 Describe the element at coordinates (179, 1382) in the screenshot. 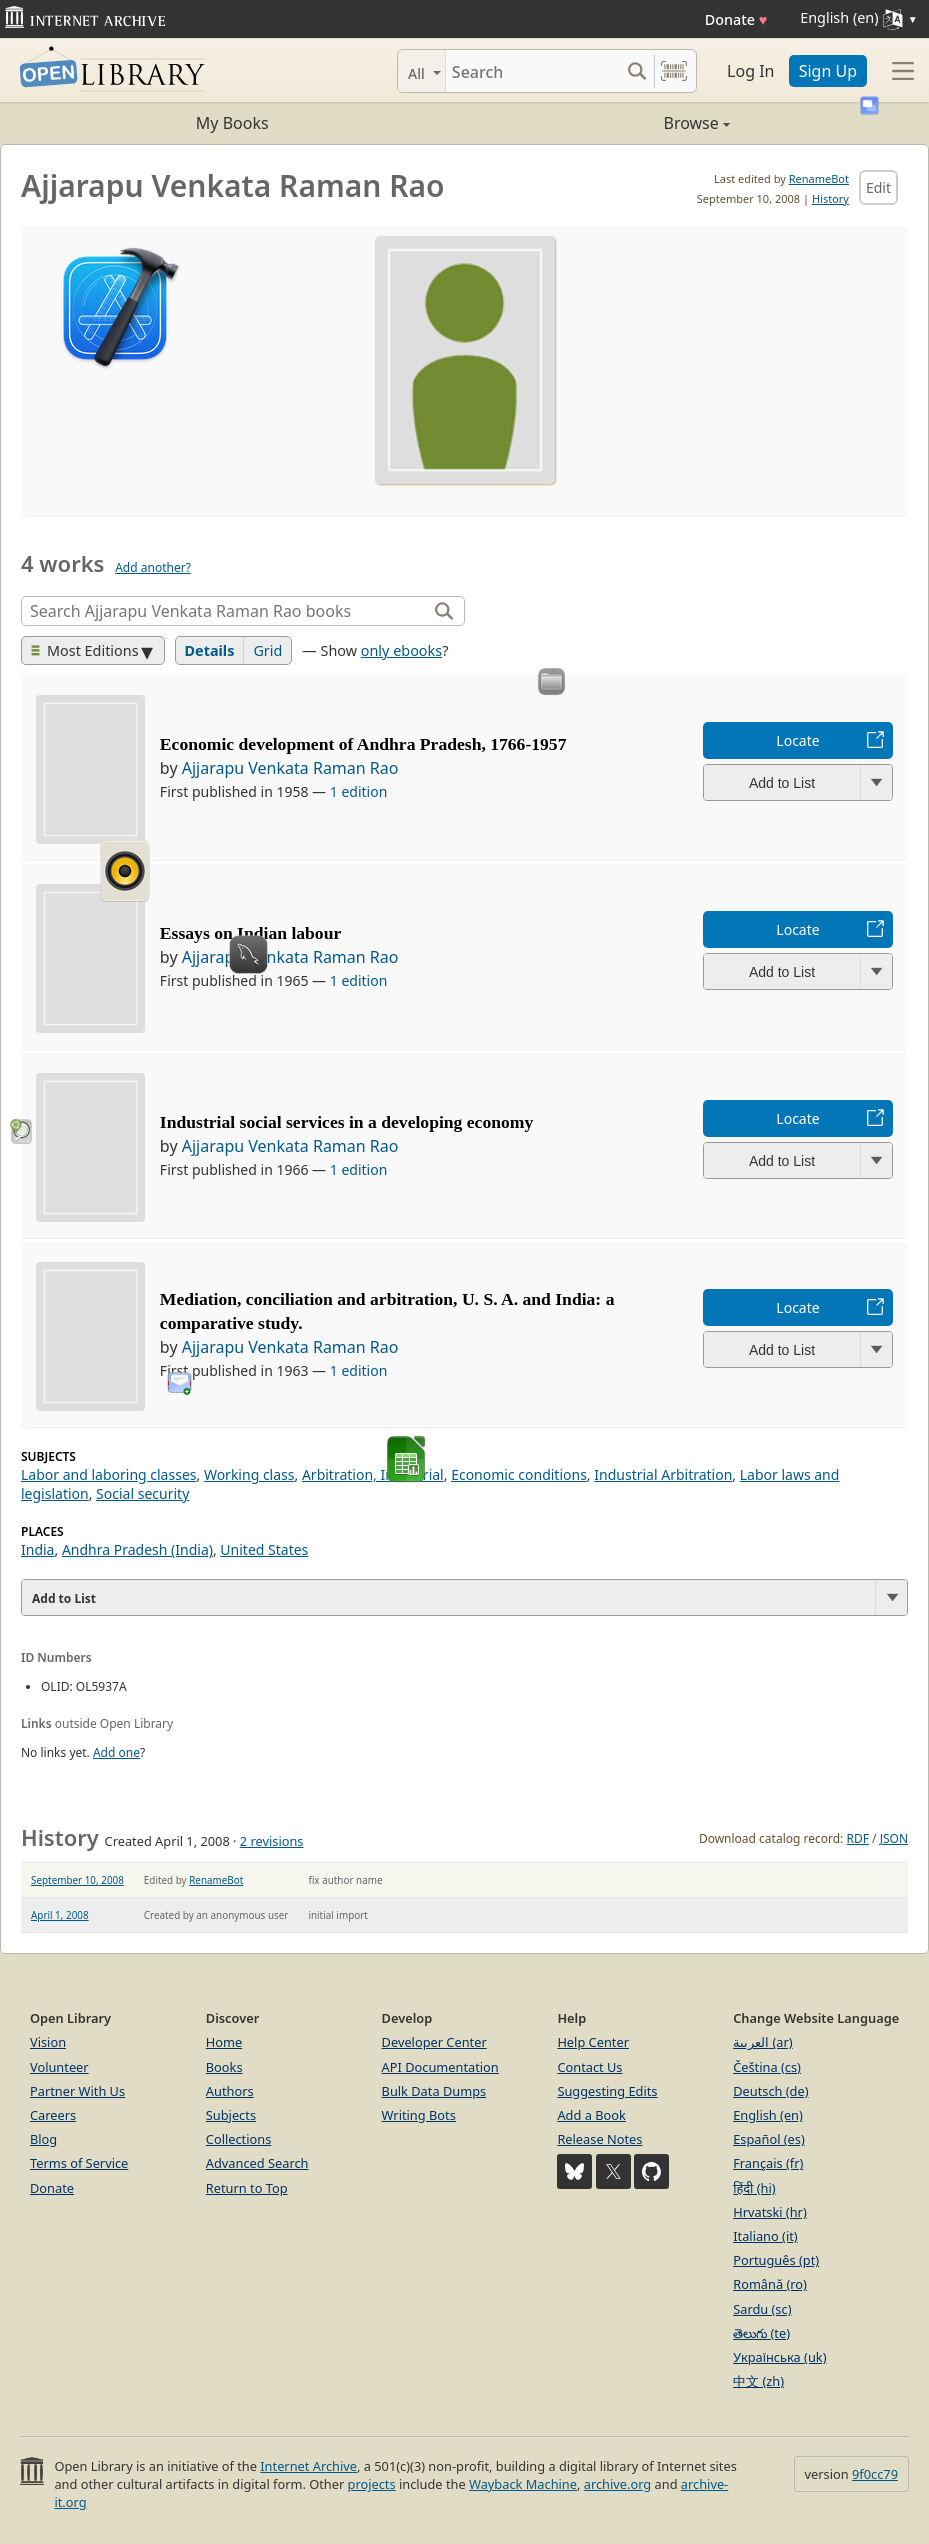

I see `compose a new email message` at that location.